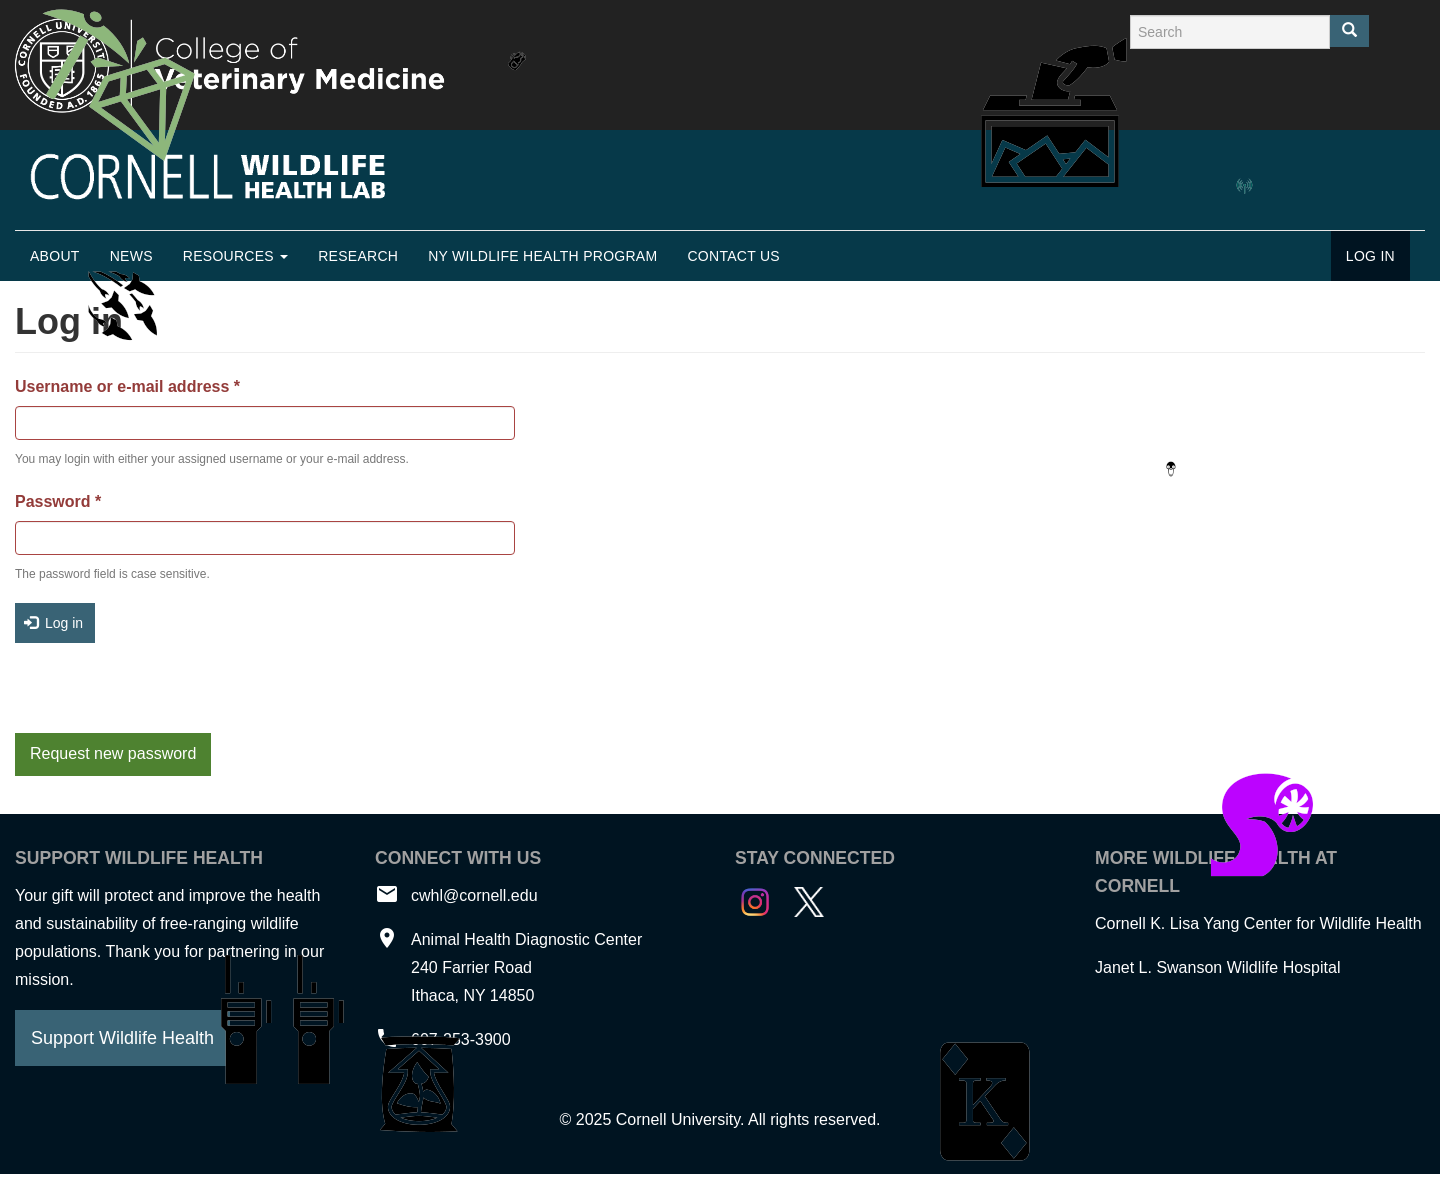  I want to click on parasitic worm enemy or creature in a game, so click(1262, 825).